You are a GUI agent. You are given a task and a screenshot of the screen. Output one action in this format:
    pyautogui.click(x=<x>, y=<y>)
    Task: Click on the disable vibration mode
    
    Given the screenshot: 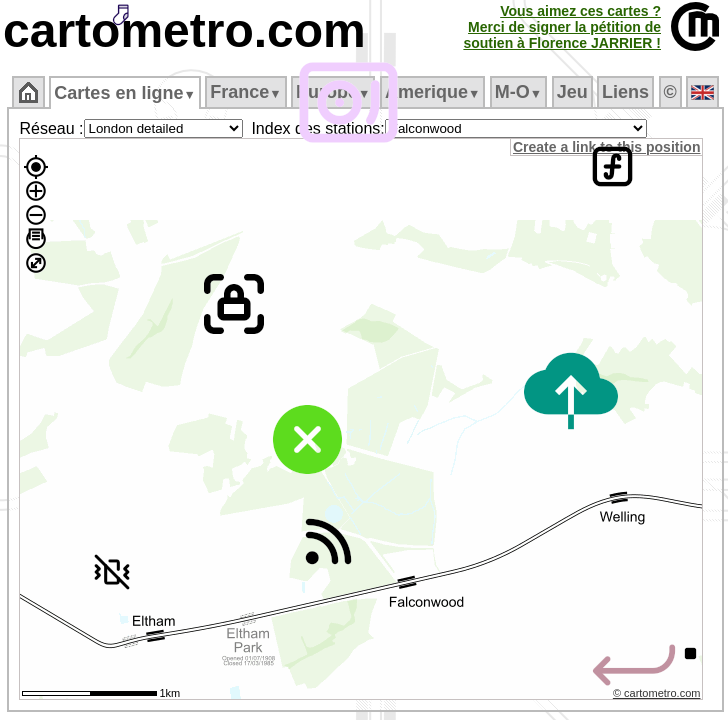 What is the action you would take?
    pyautogui.click(x=112, y=572)
    